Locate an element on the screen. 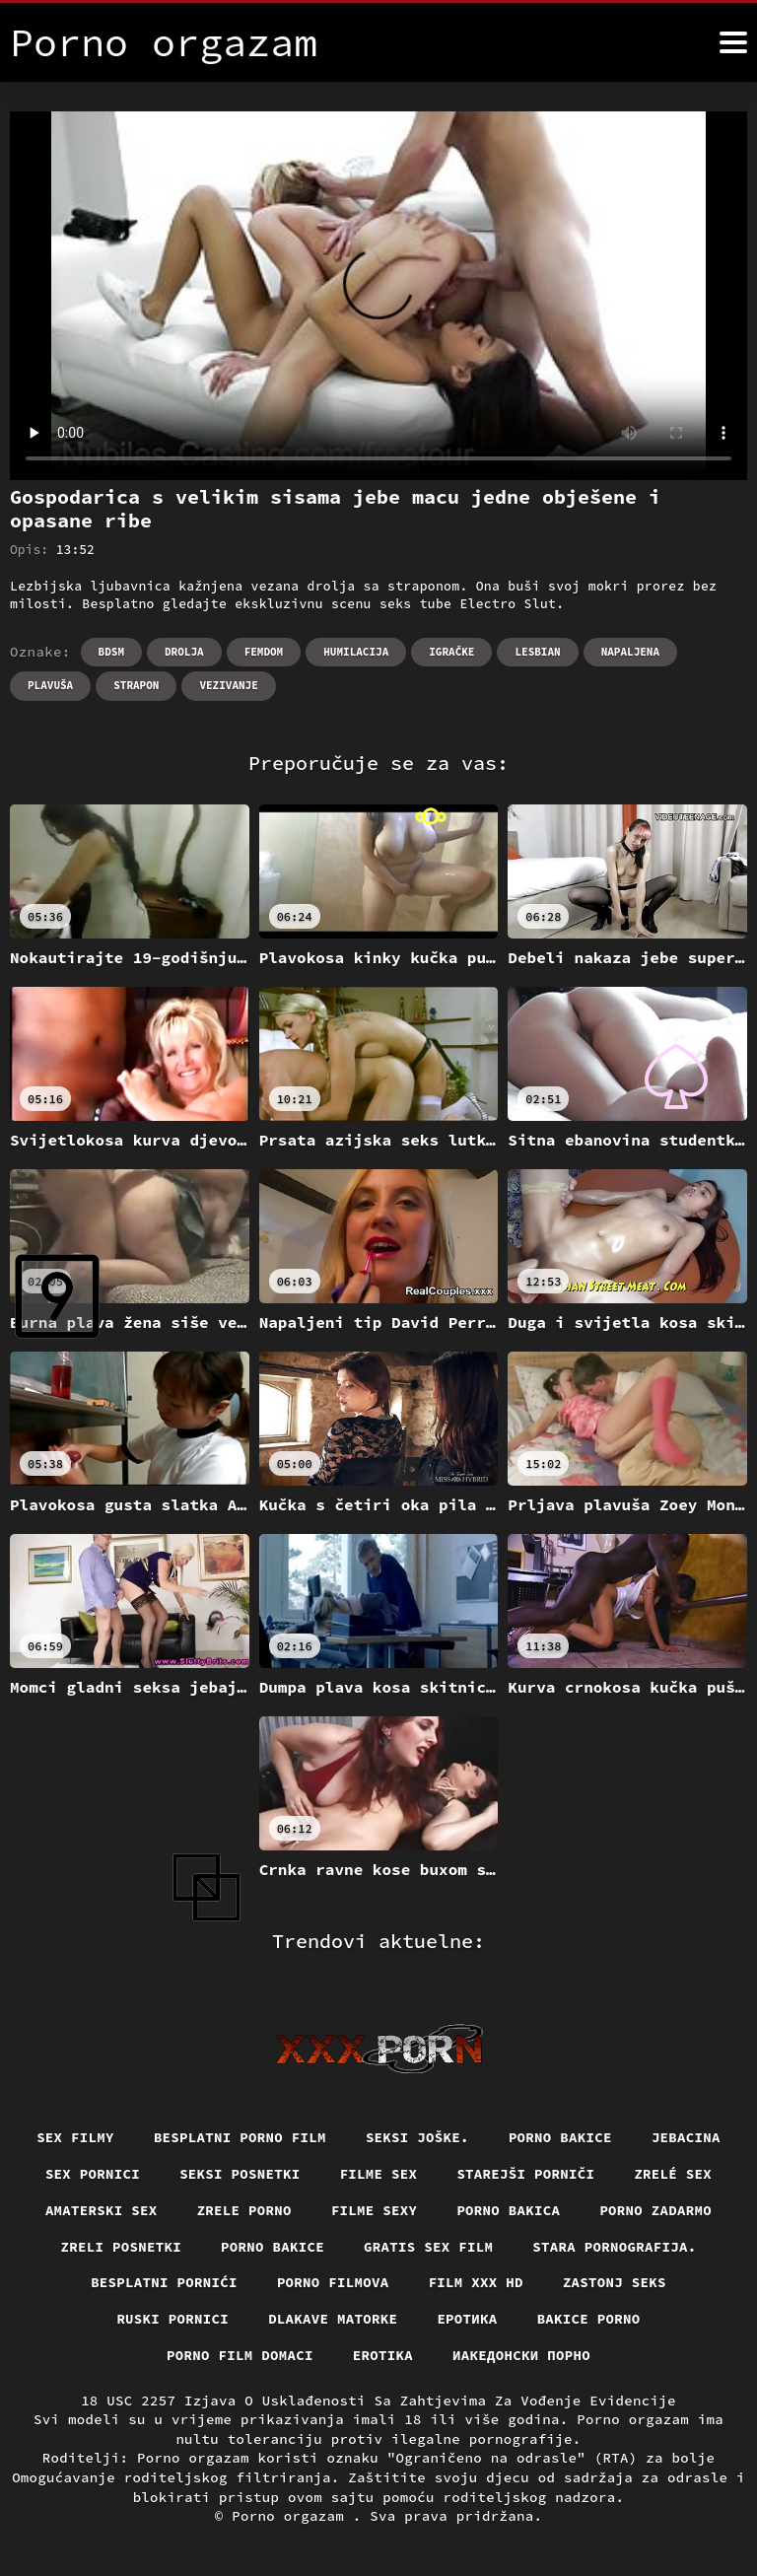  open nextcloud app is located at coordinates (431, 816).